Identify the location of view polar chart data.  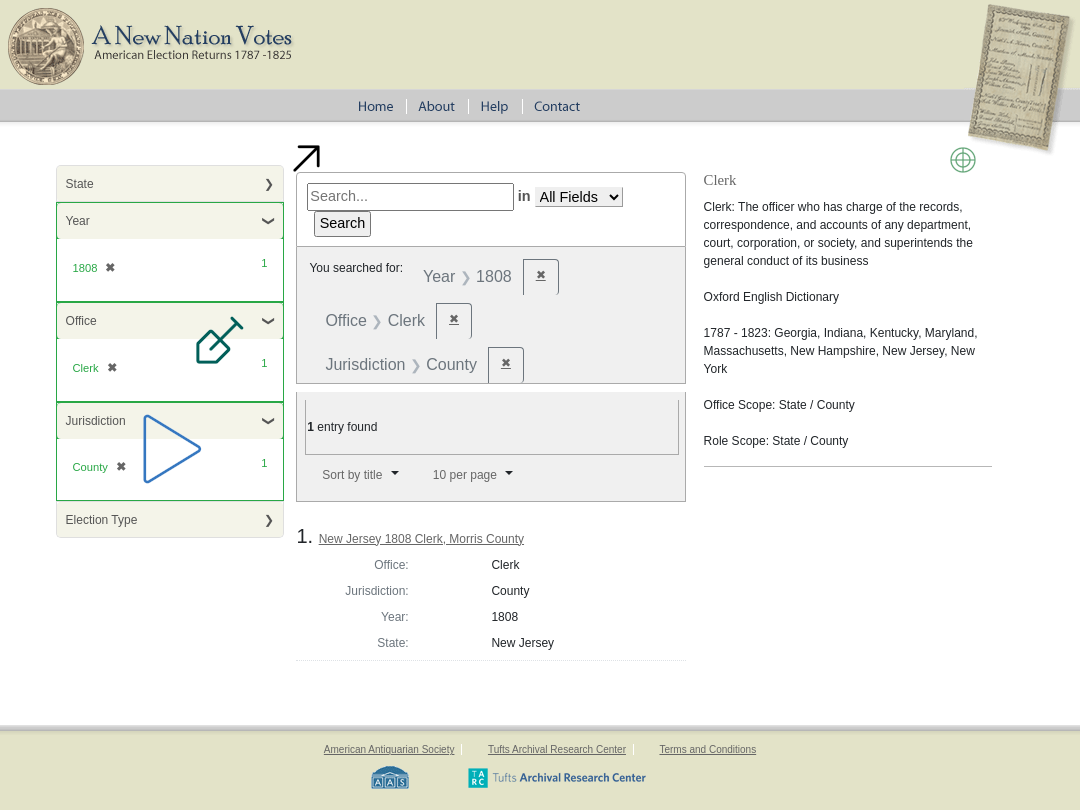
(963, 160).